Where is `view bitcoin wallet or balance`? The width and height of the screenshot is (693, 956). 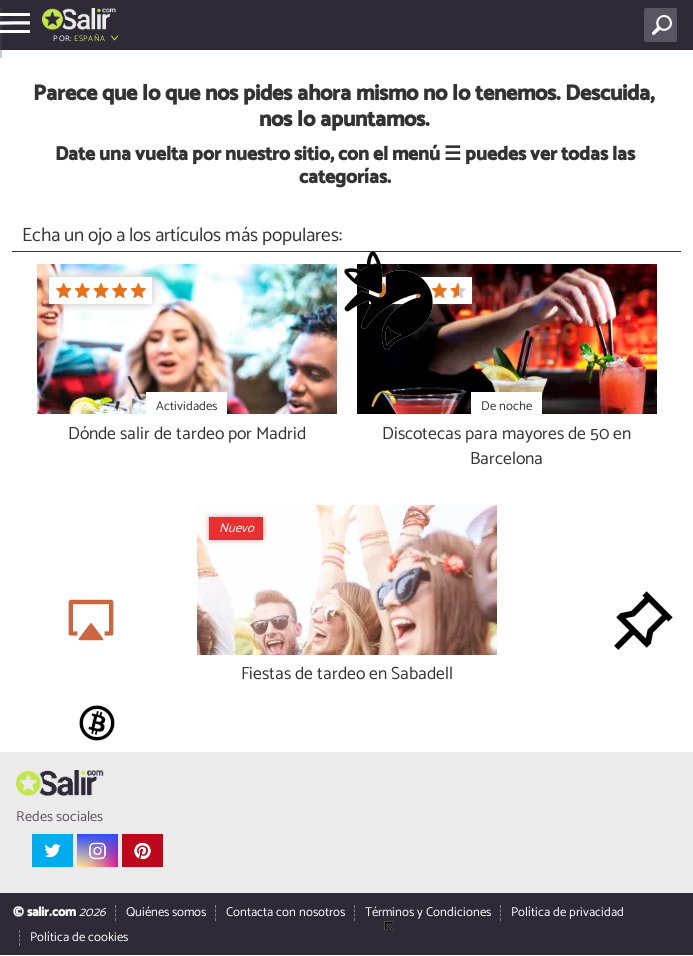 view bitcoin wallet or balance is located at coordinates (97, 723).